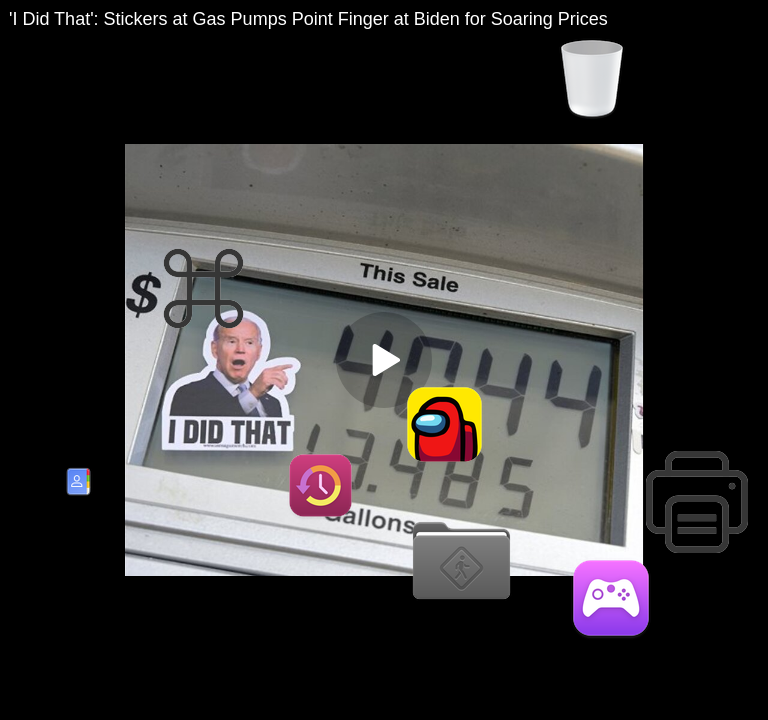 This screenshot has height=720, width=768. What do you see at coordinates (611, 598) in the screenshot?
I see `open gnome arcade gaming app` at bounding box center [611, 598].